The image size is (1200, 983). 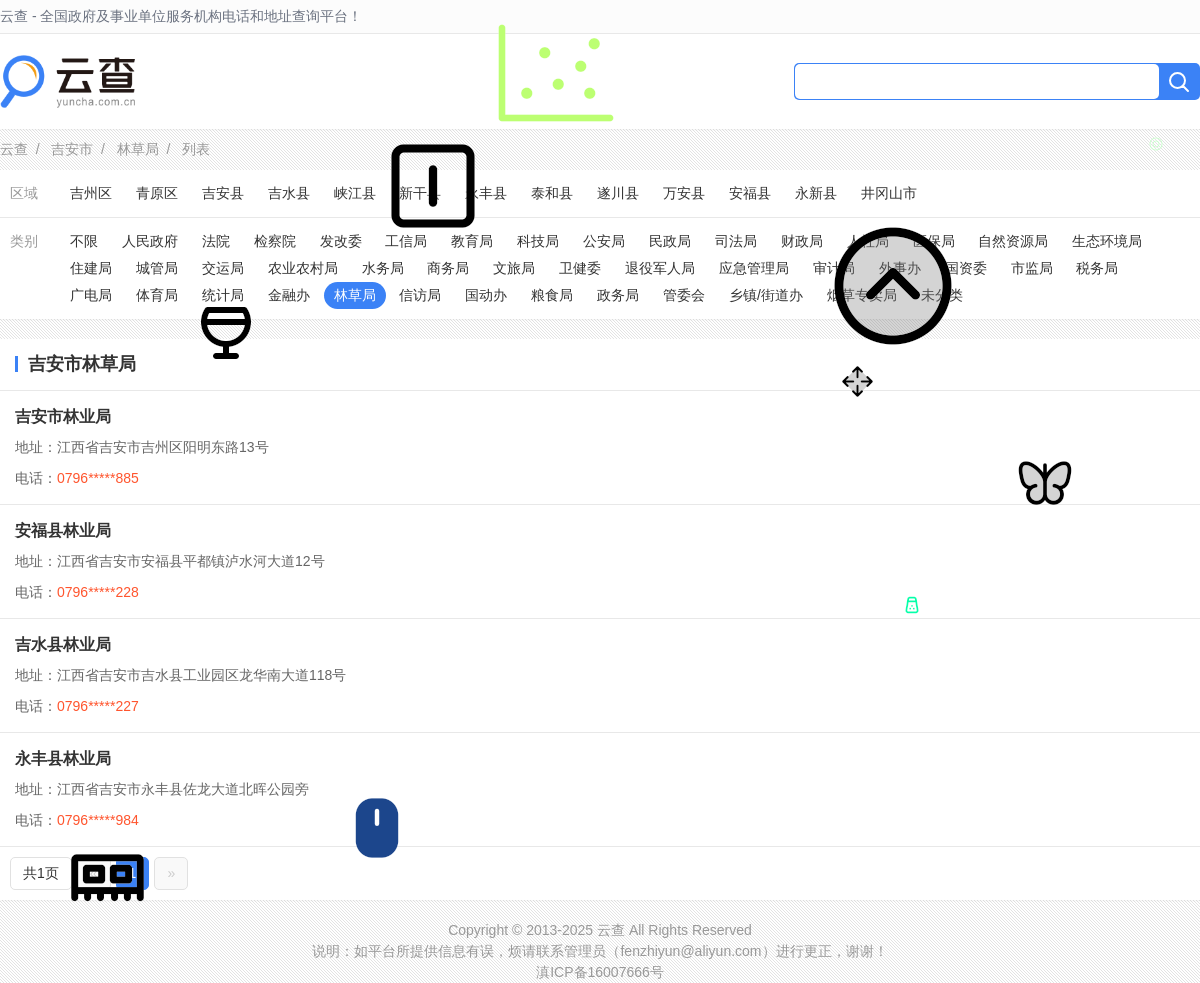 What do you see at coordinates (107, 876) in the screenshot?
I see `view device memory or RAM usage` at bounding box center [107, 876].